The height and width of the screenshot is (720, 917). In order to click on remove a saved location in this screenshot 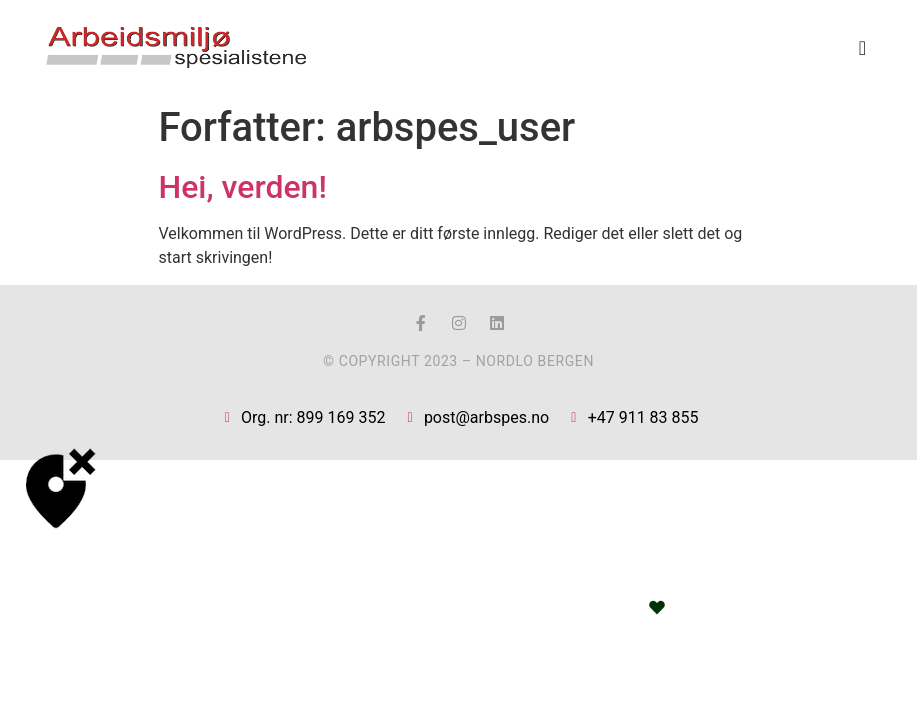, I will do `click(56, 488)`.